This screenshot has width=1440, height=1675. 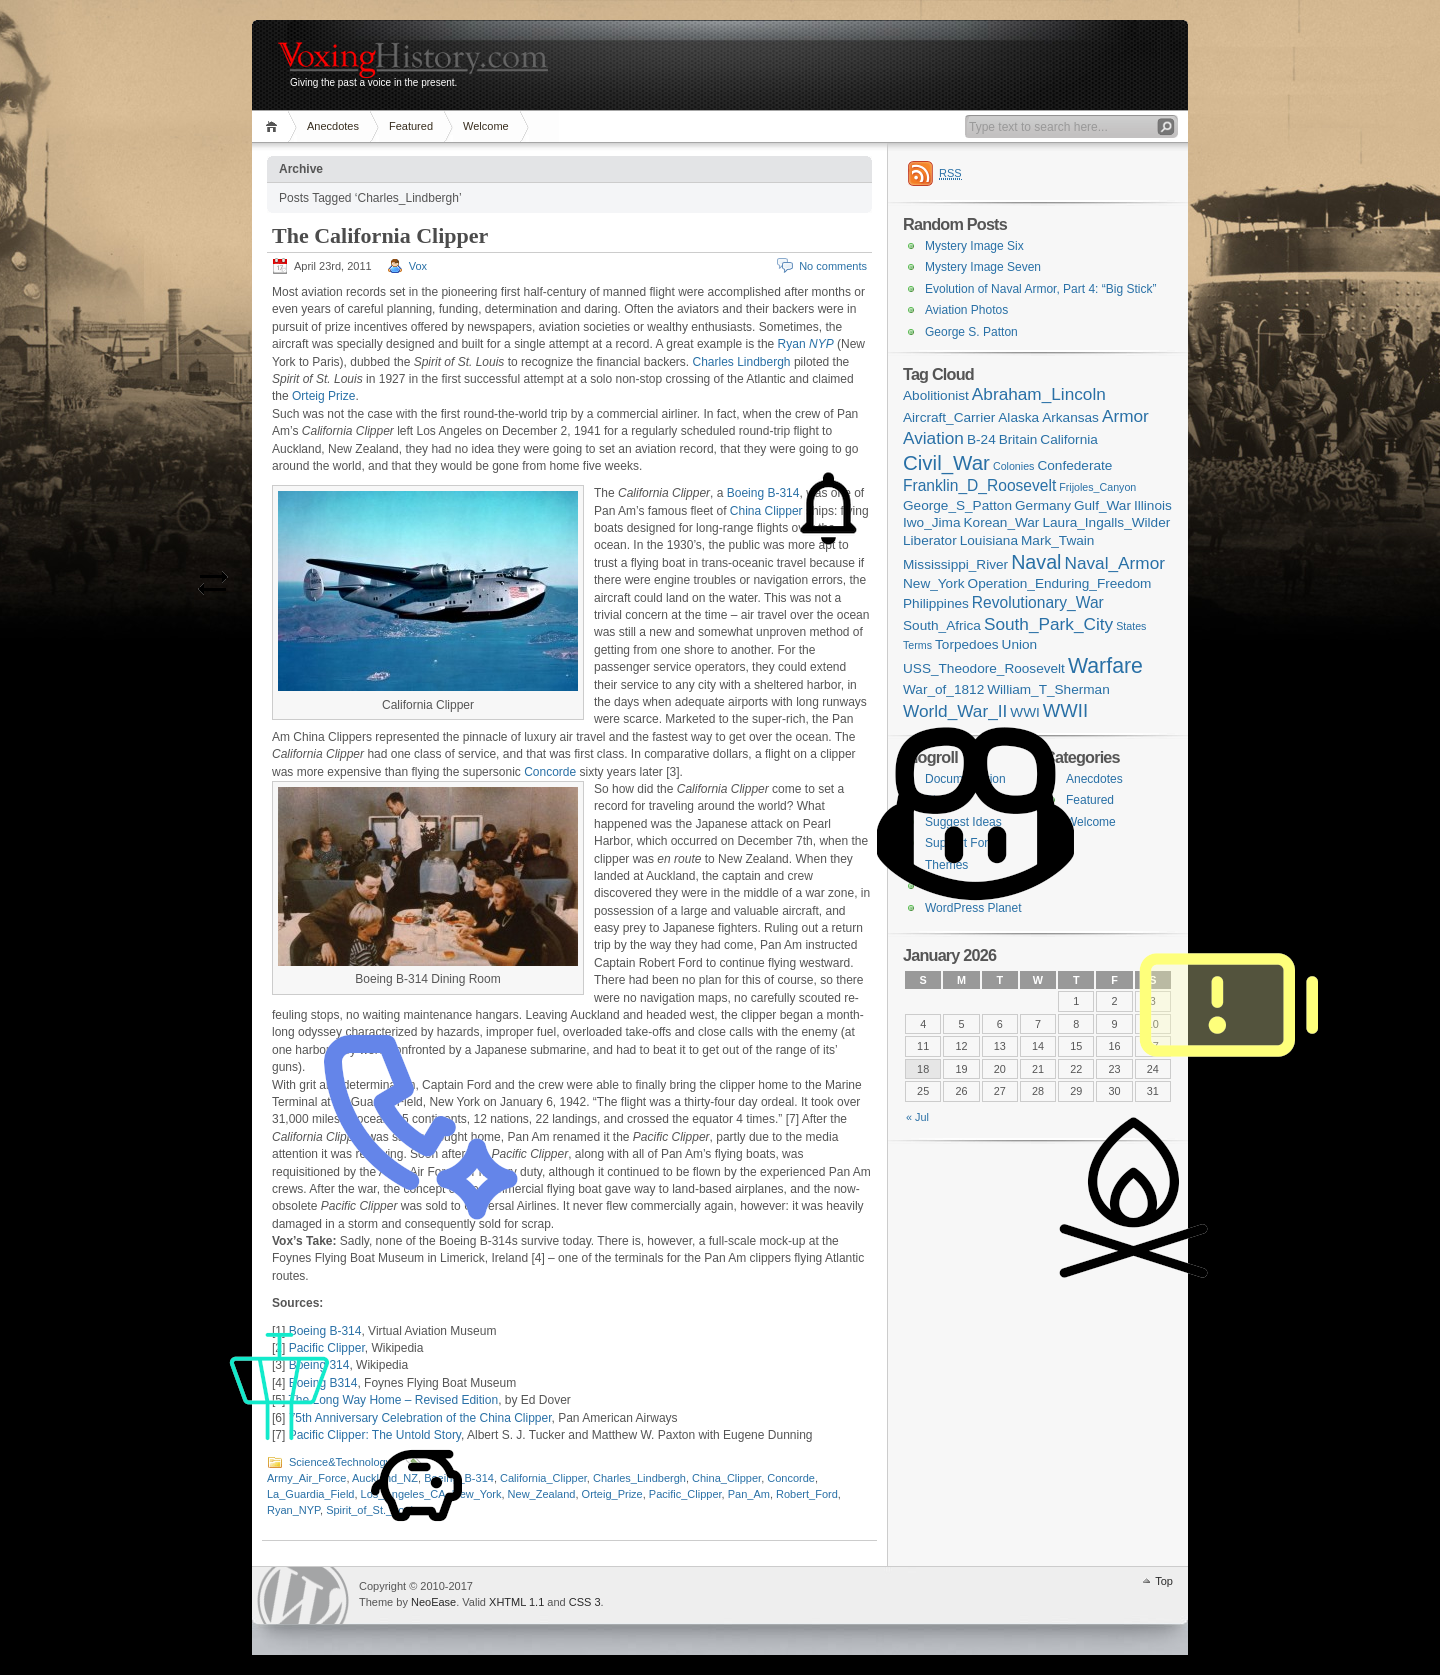 I want to click on access savings or budget features, so click(x=416, y=1485).